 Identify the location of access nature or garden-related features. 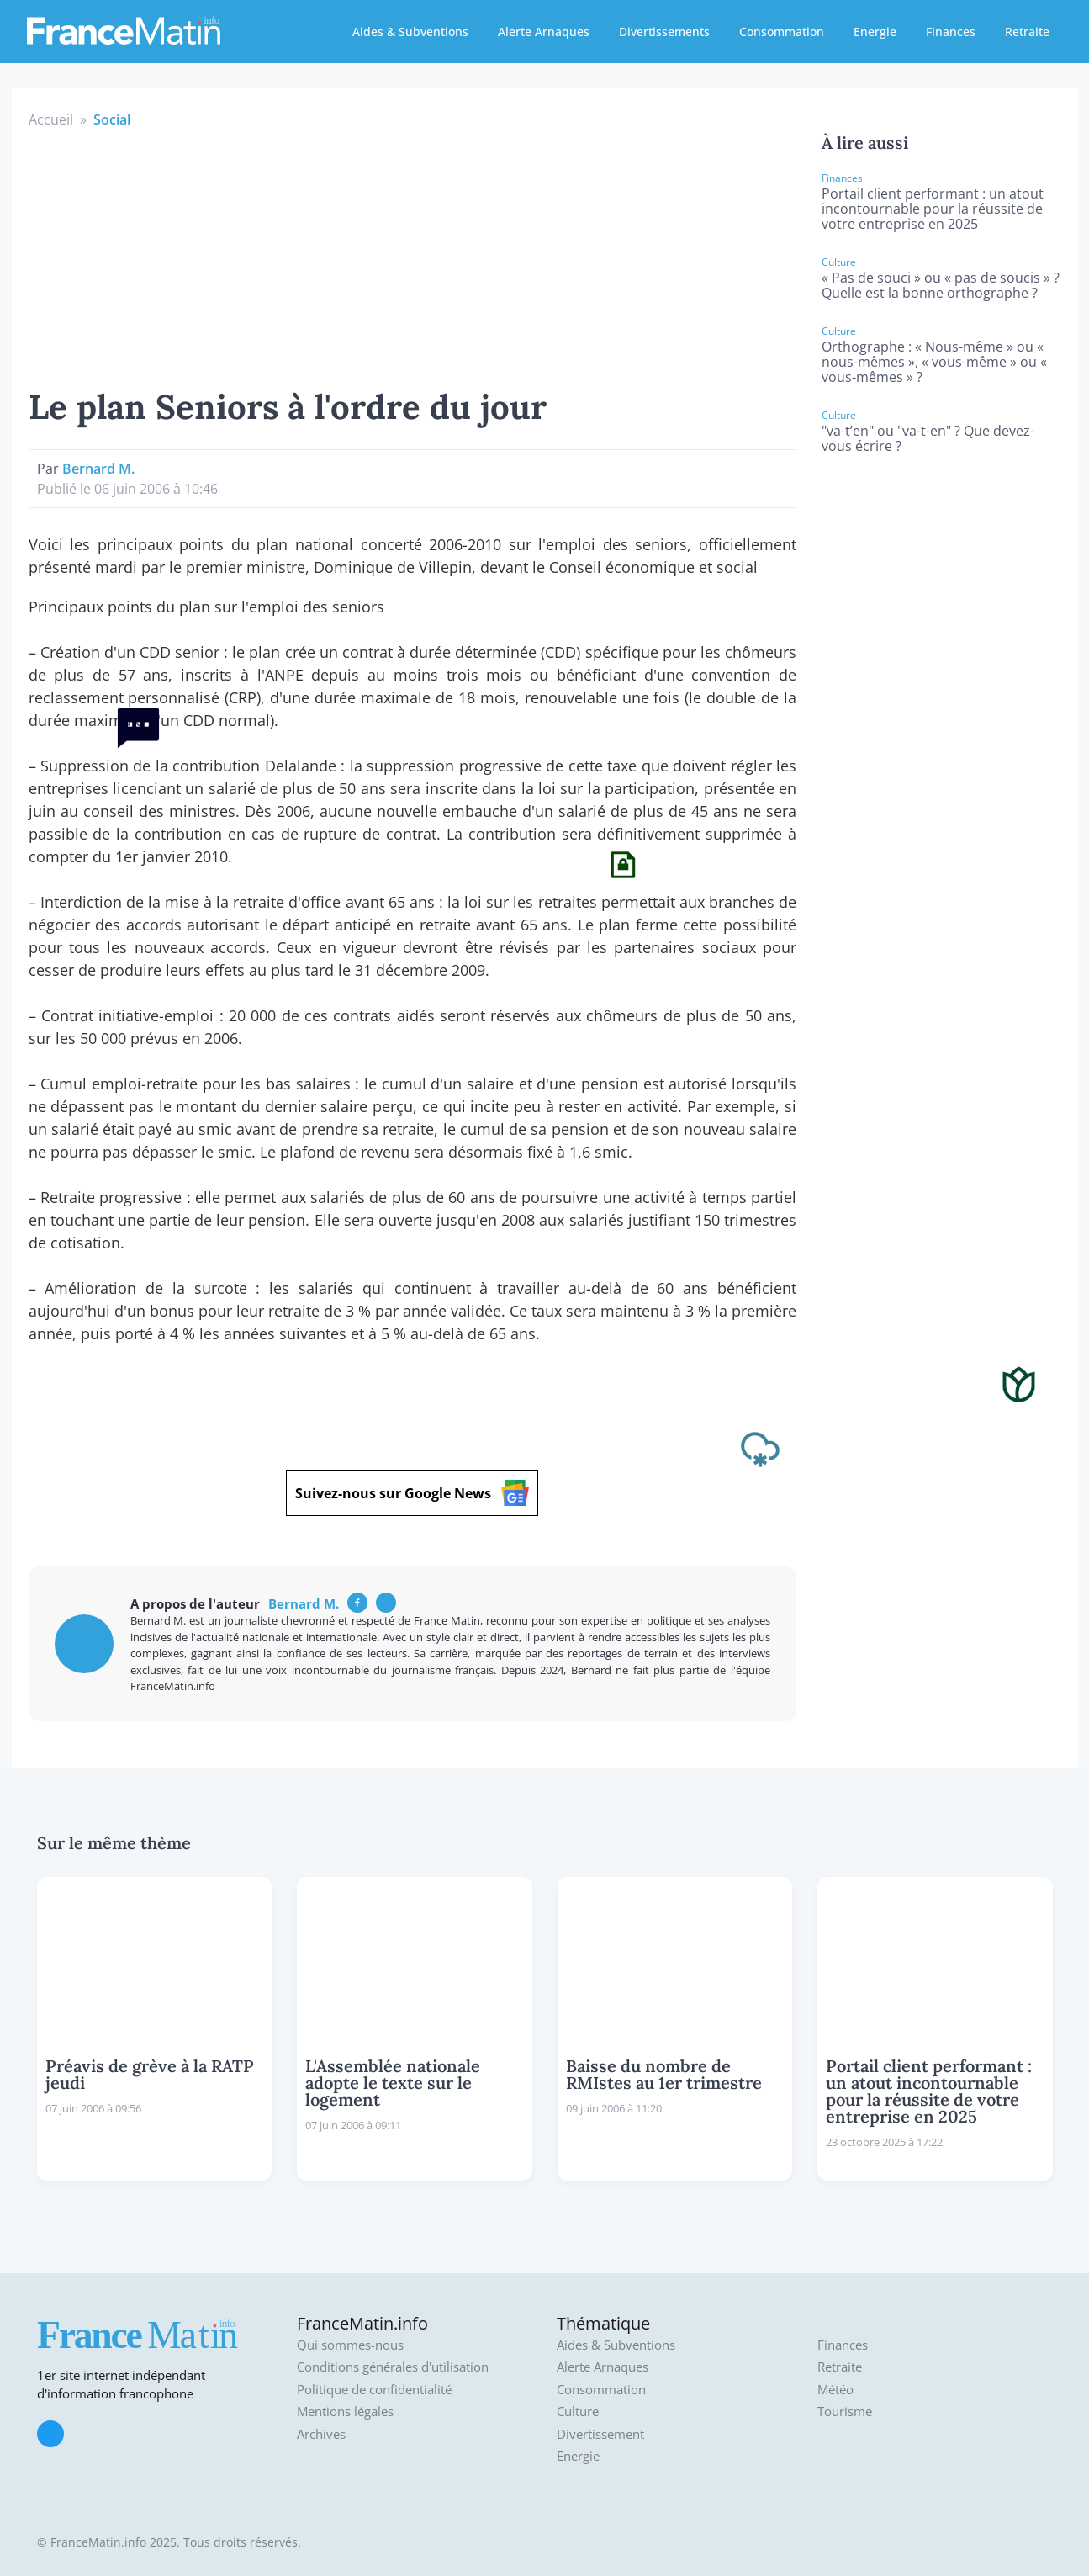
(1018, 1384).